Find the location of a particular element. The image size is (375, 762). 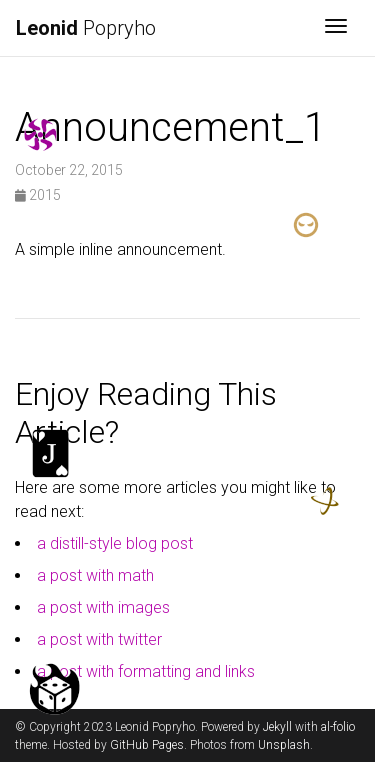

access 3D rotation or orbit controls is located at coordinates (325, 501).